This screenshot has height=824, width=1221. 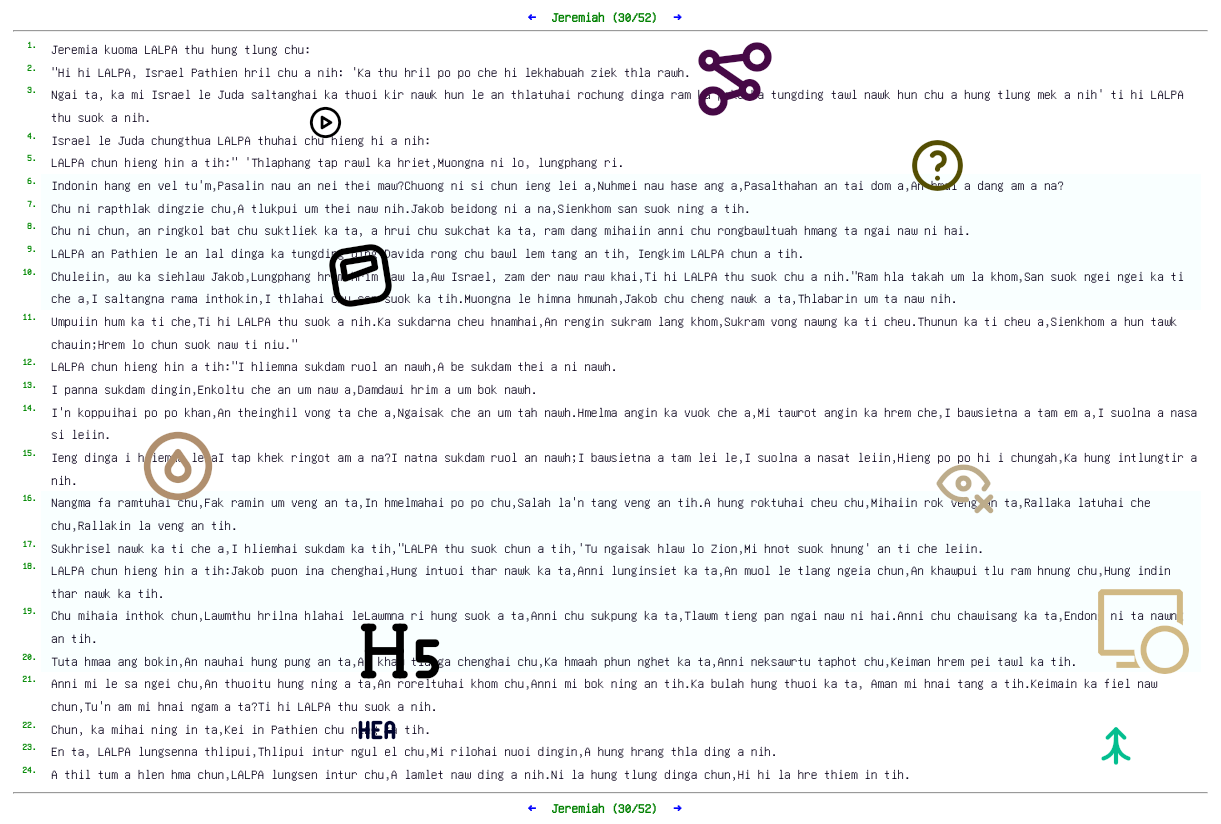 What do you see at coordinates (735, 79) in the screenshot?
I see `view data point connections or relationships` at bounding box center [735, 79].